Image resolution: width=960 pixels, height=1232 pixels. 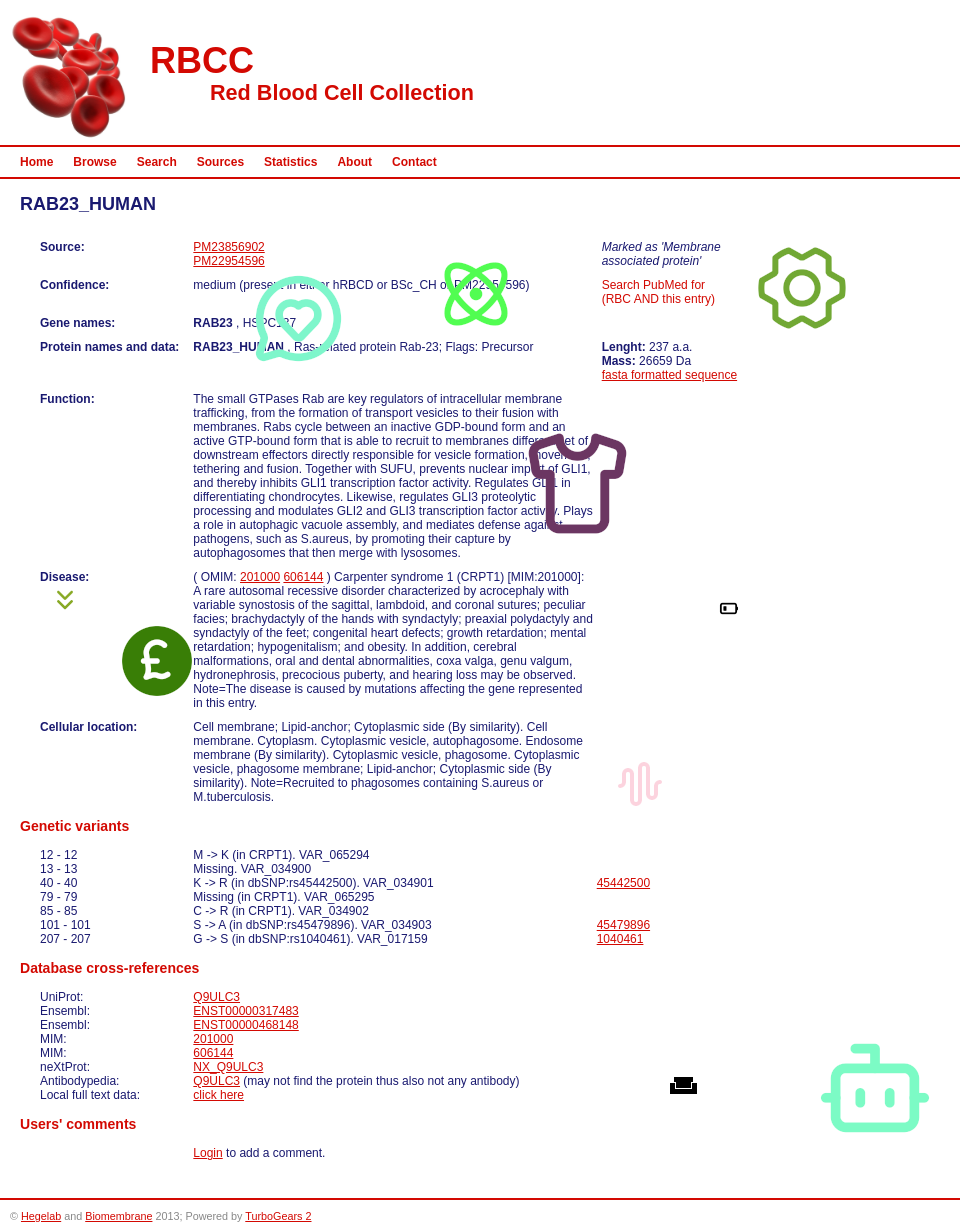 I want to click on access settings or preferences, so click(x=802, y=288).